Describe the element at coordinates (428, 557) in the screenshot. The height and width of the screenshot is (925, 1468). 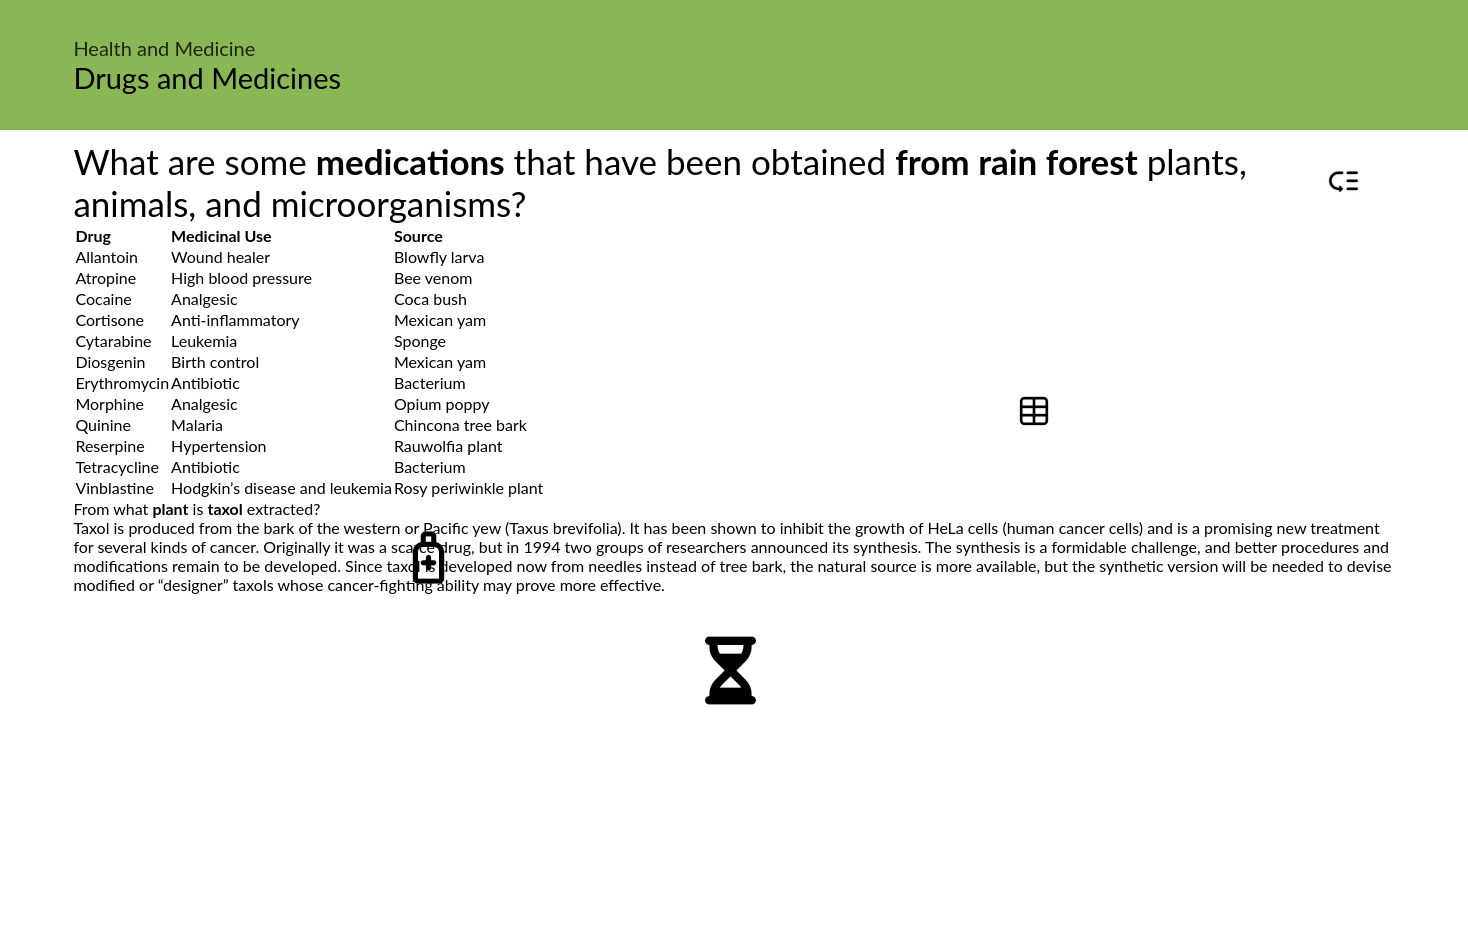
I see `access medication or health information` at that location.